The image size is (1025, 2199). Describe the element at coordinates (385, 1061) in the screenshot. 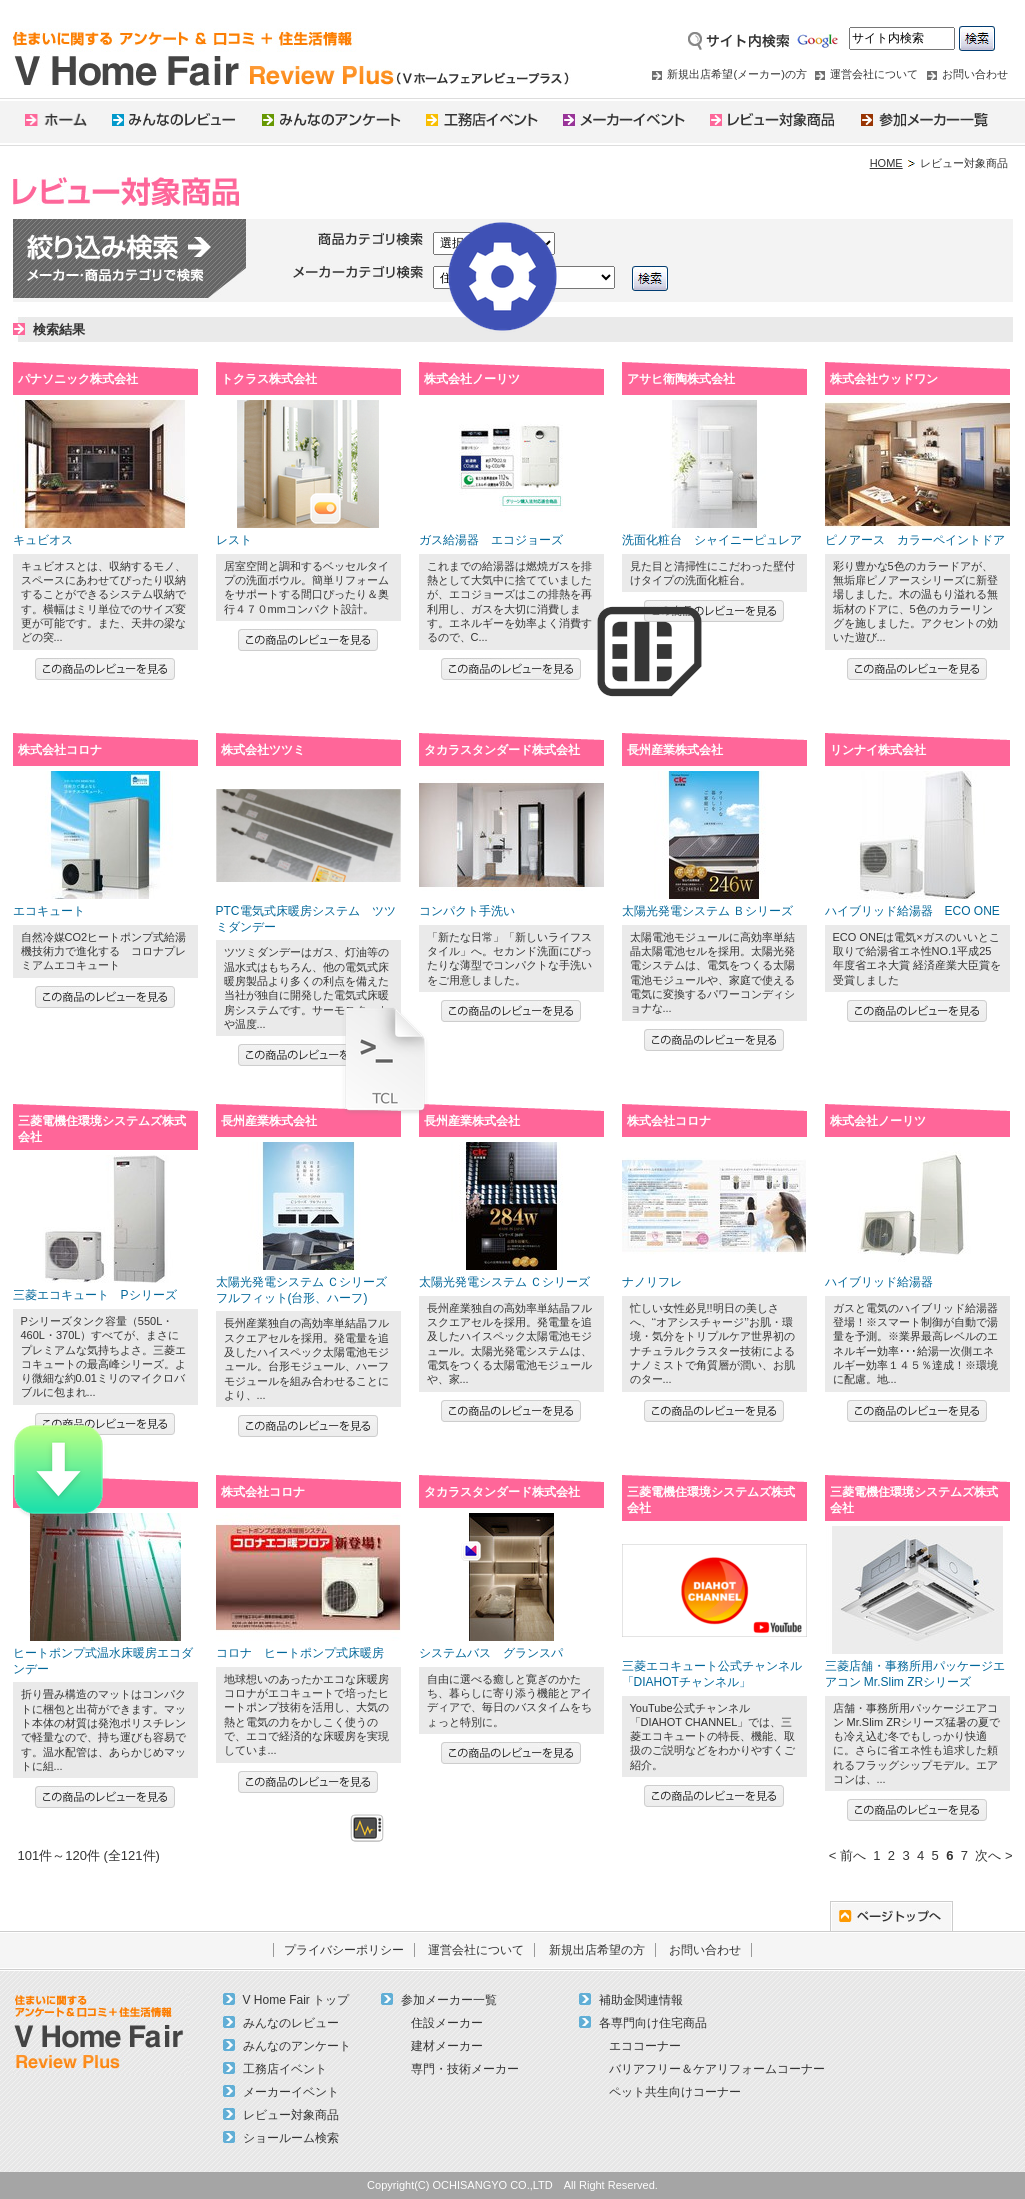

I see `a tcl script file` at that location.